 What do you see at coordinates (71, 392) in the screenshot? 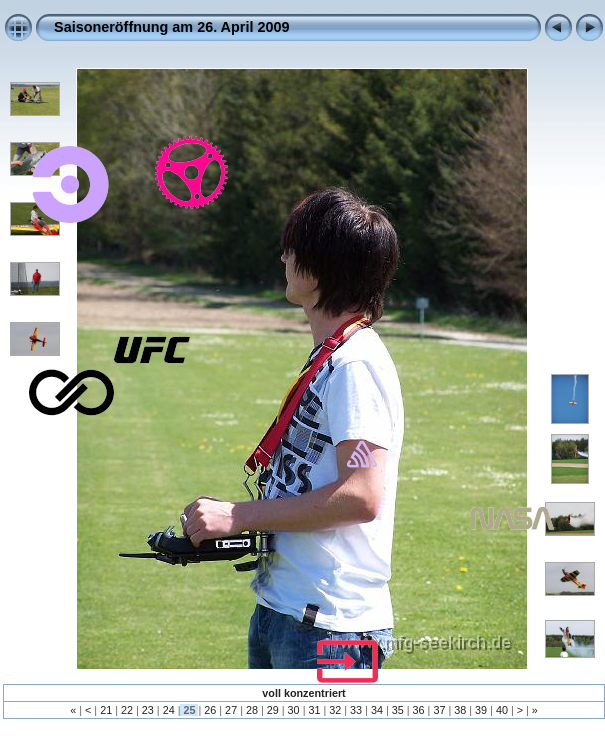
I see `crayon brand logo` at bounding box center [71, 392].